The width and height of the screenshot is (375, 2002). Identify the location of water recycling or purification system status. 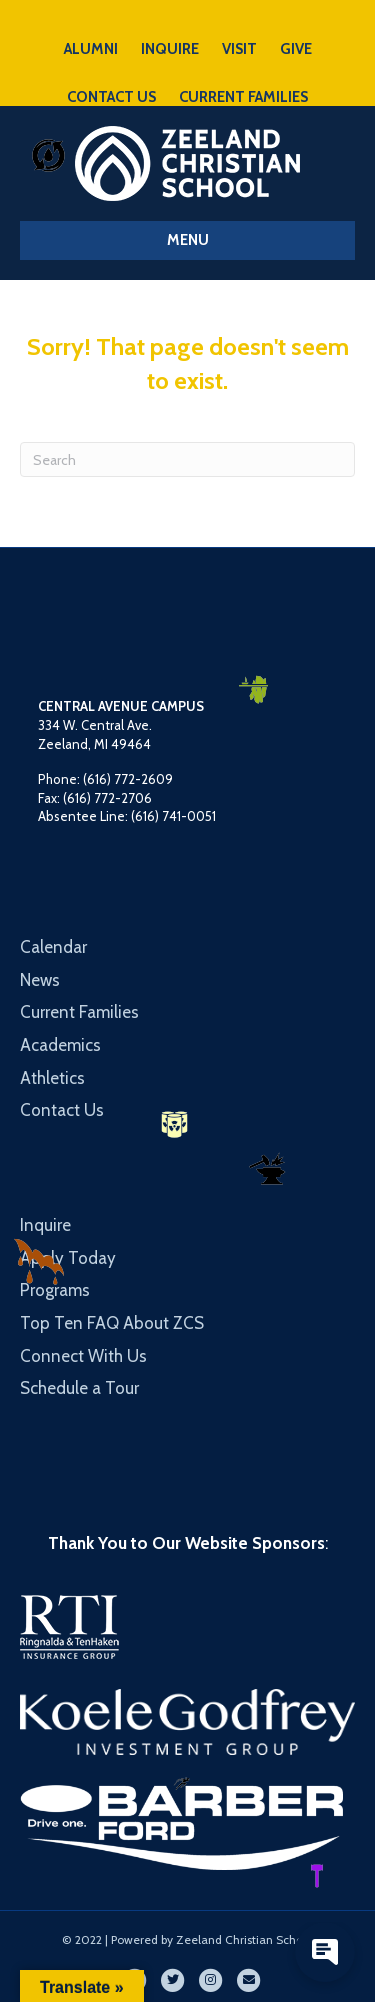
(48, 155).